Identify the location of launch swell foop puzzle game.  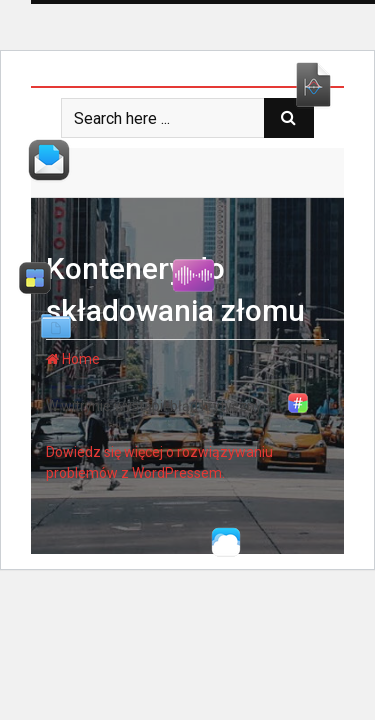
(35, 278).